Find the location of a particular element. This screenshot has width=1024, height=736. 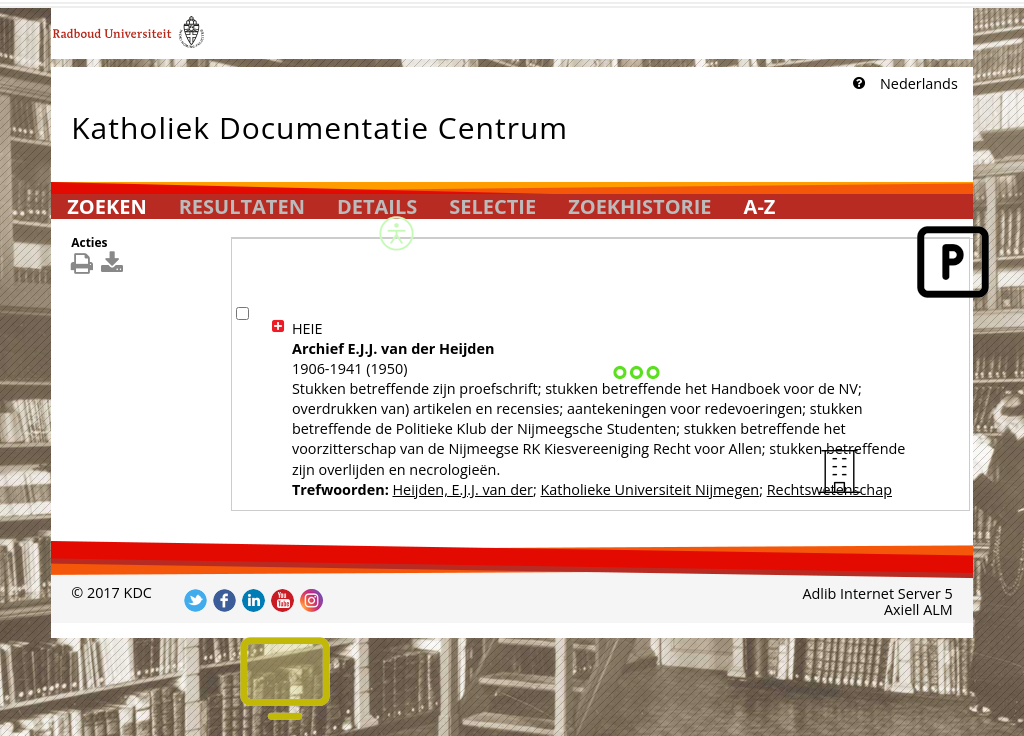

open more options menu is located at coordinates (636, 372).